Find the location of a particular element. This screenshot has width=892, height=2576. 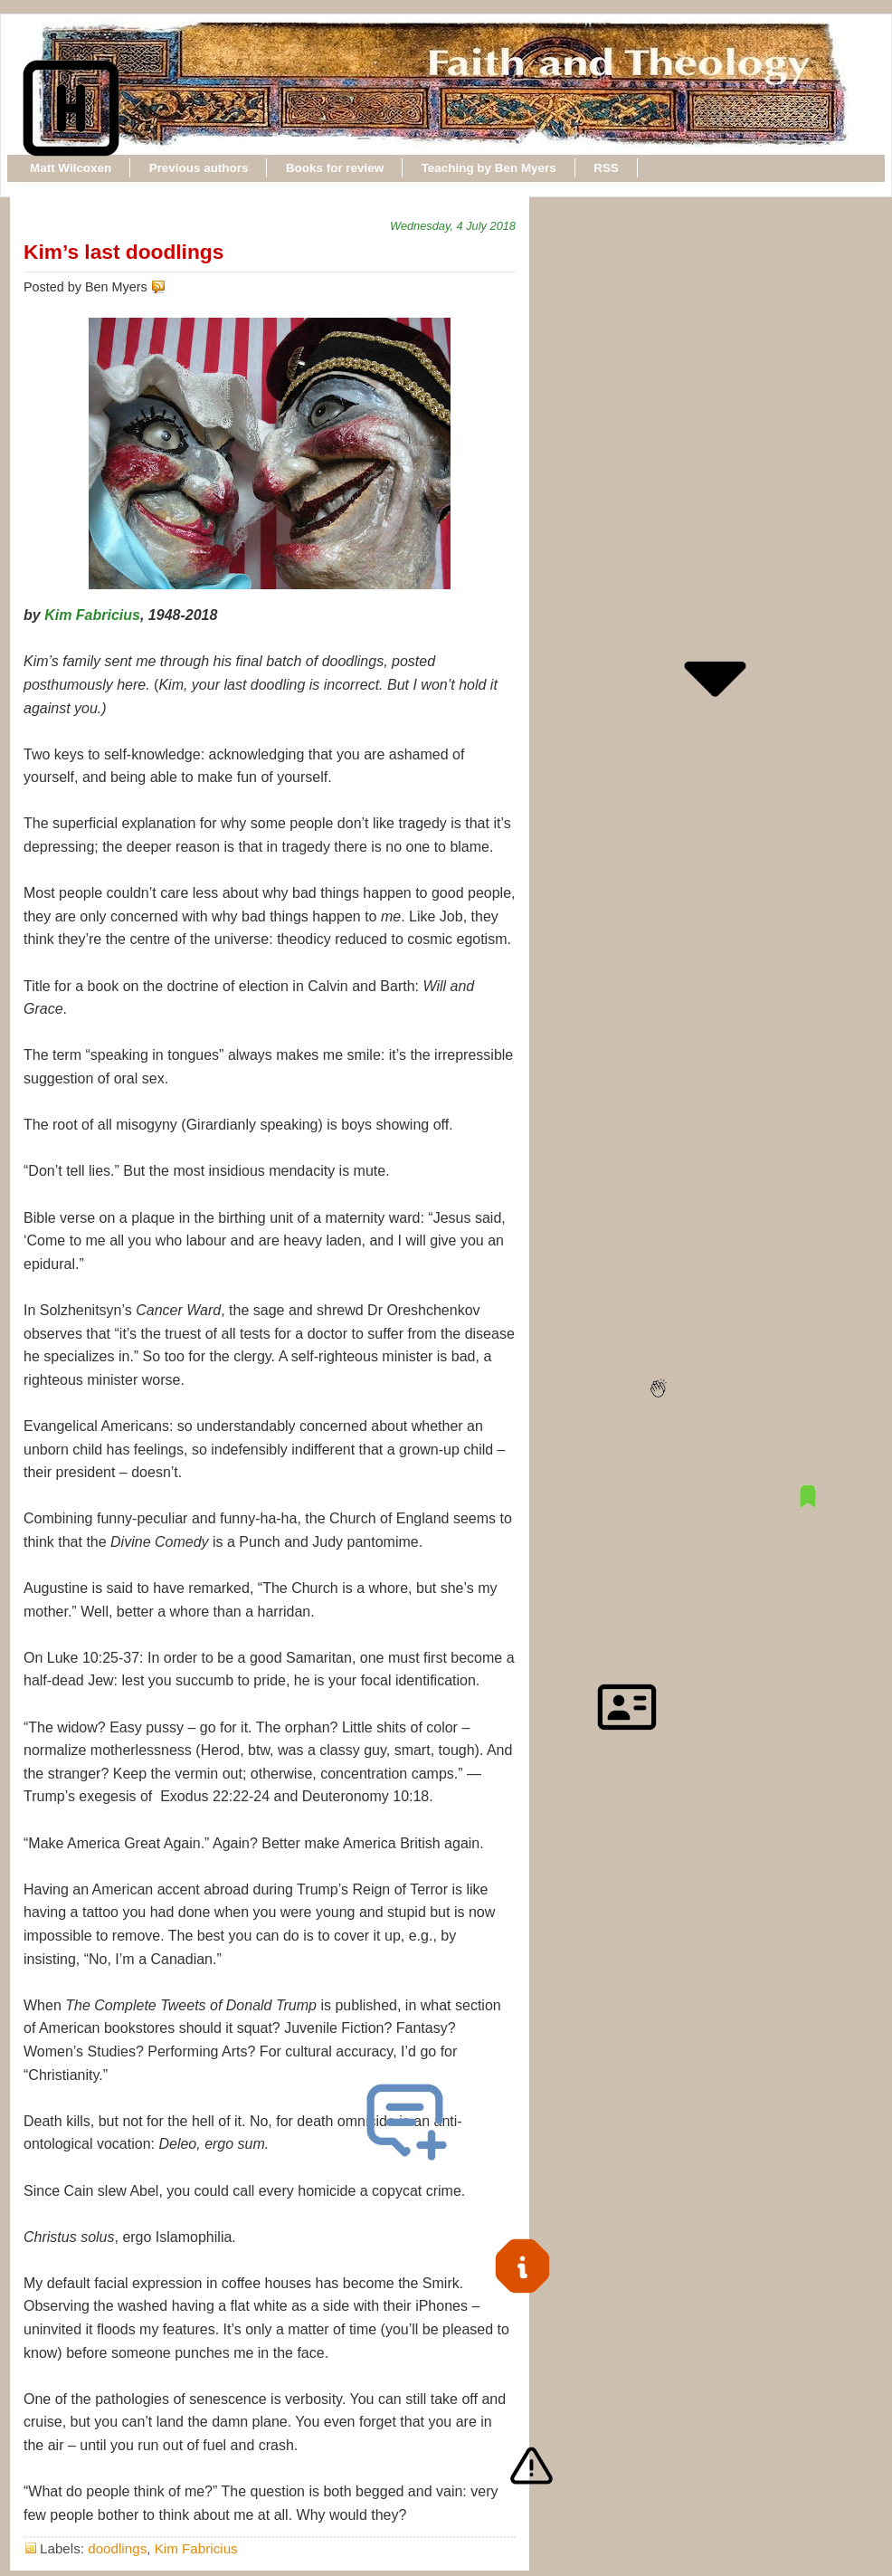

find nearby hospitals or medical facilities is located at coordinates (71, 108).